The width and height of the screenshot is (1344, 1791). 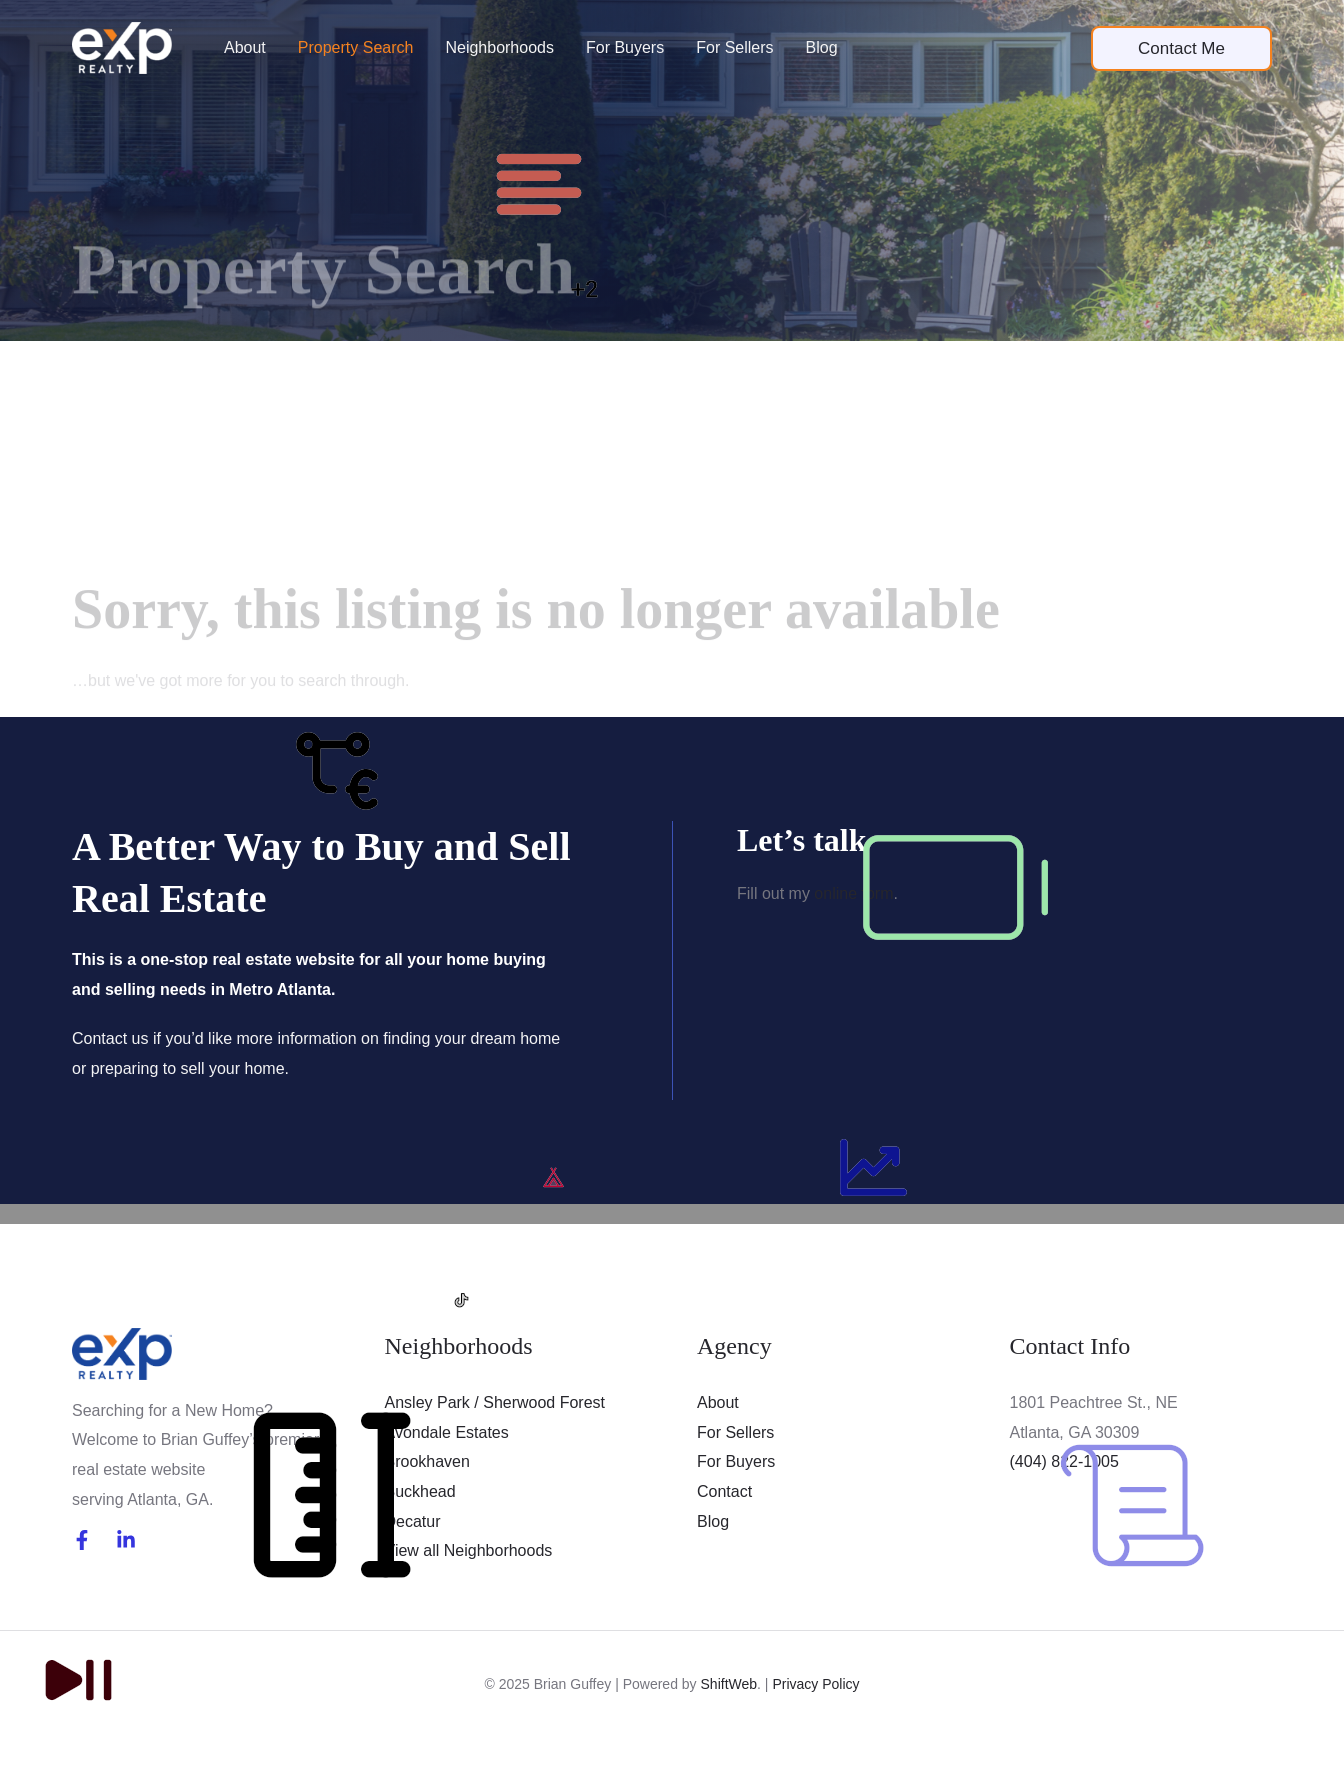 What do you see at coordinates (78, 1677) in the screenshot?
I see `toggle between play and pause for media playback` at bounding box center [78, 1677].